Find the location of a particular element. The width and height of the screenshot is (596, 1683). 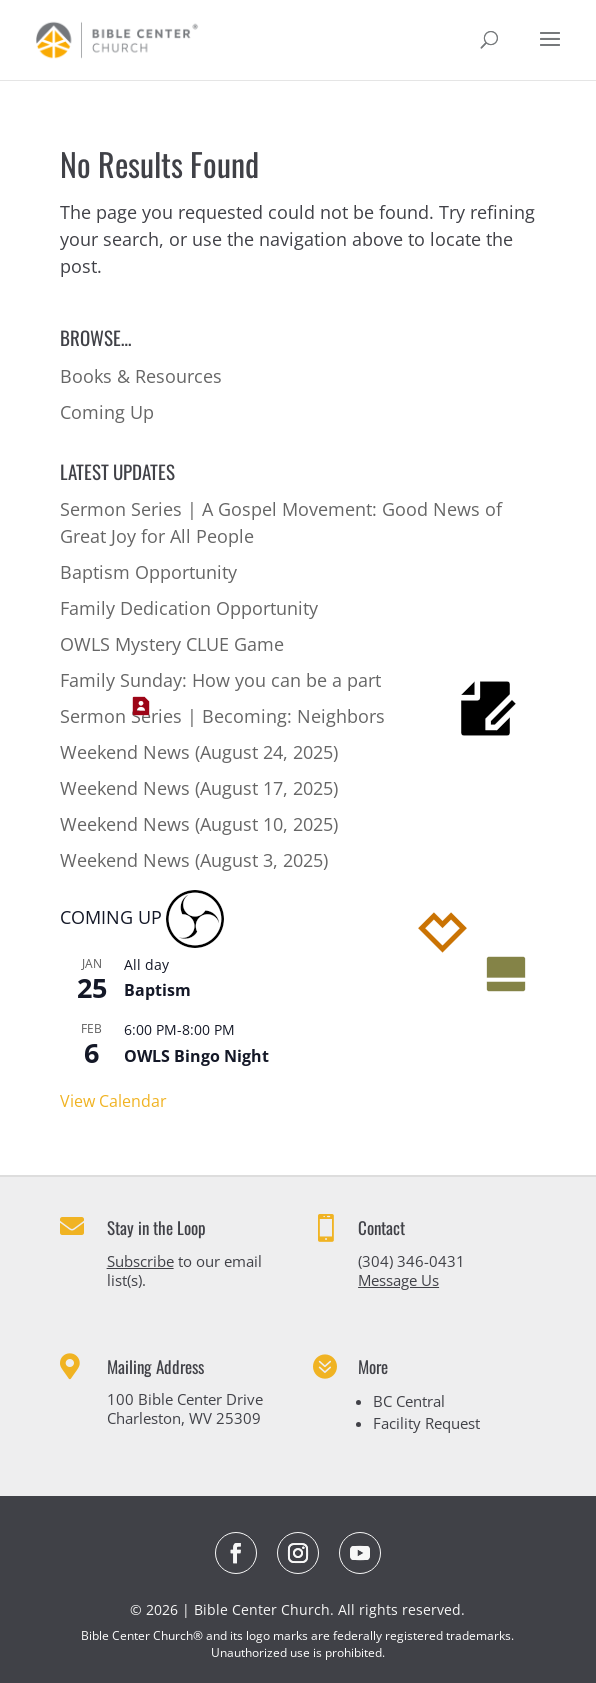

view user profile document is located at coordinates (141, 706).